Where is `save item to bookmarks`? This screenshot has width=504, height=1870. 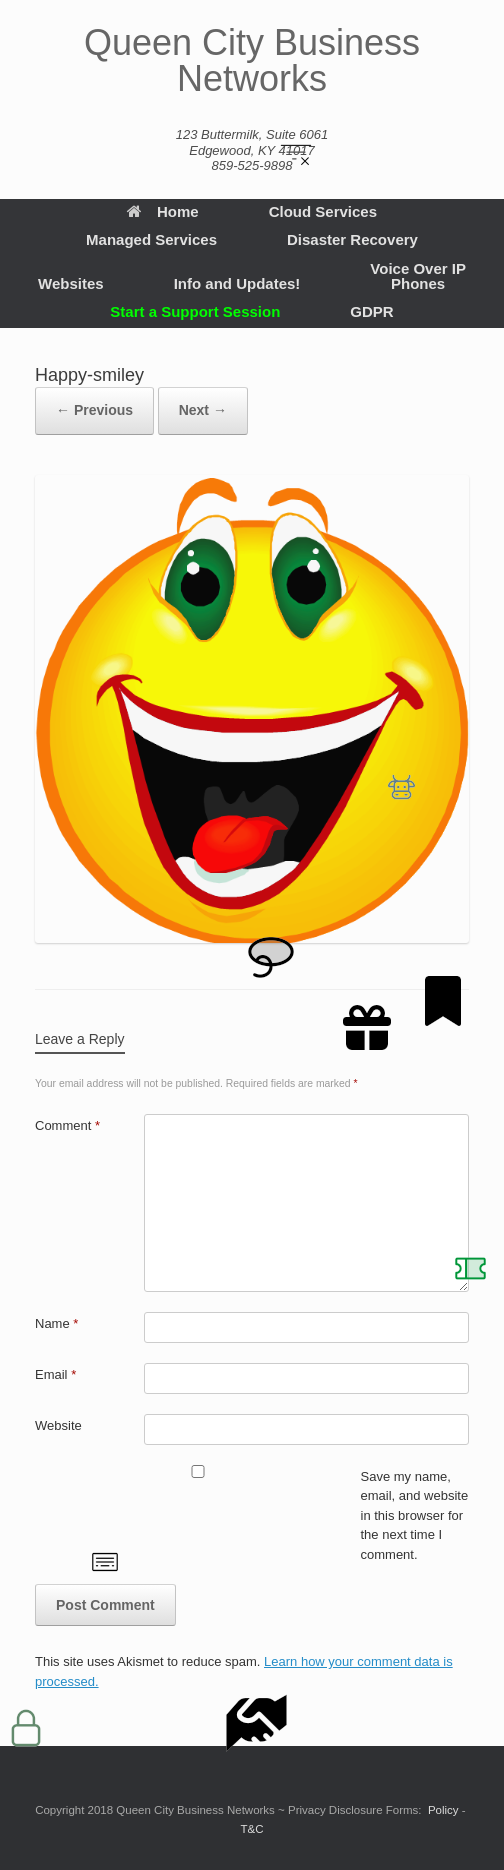 save item to bookmarks is located at coordinates (443, 1000).